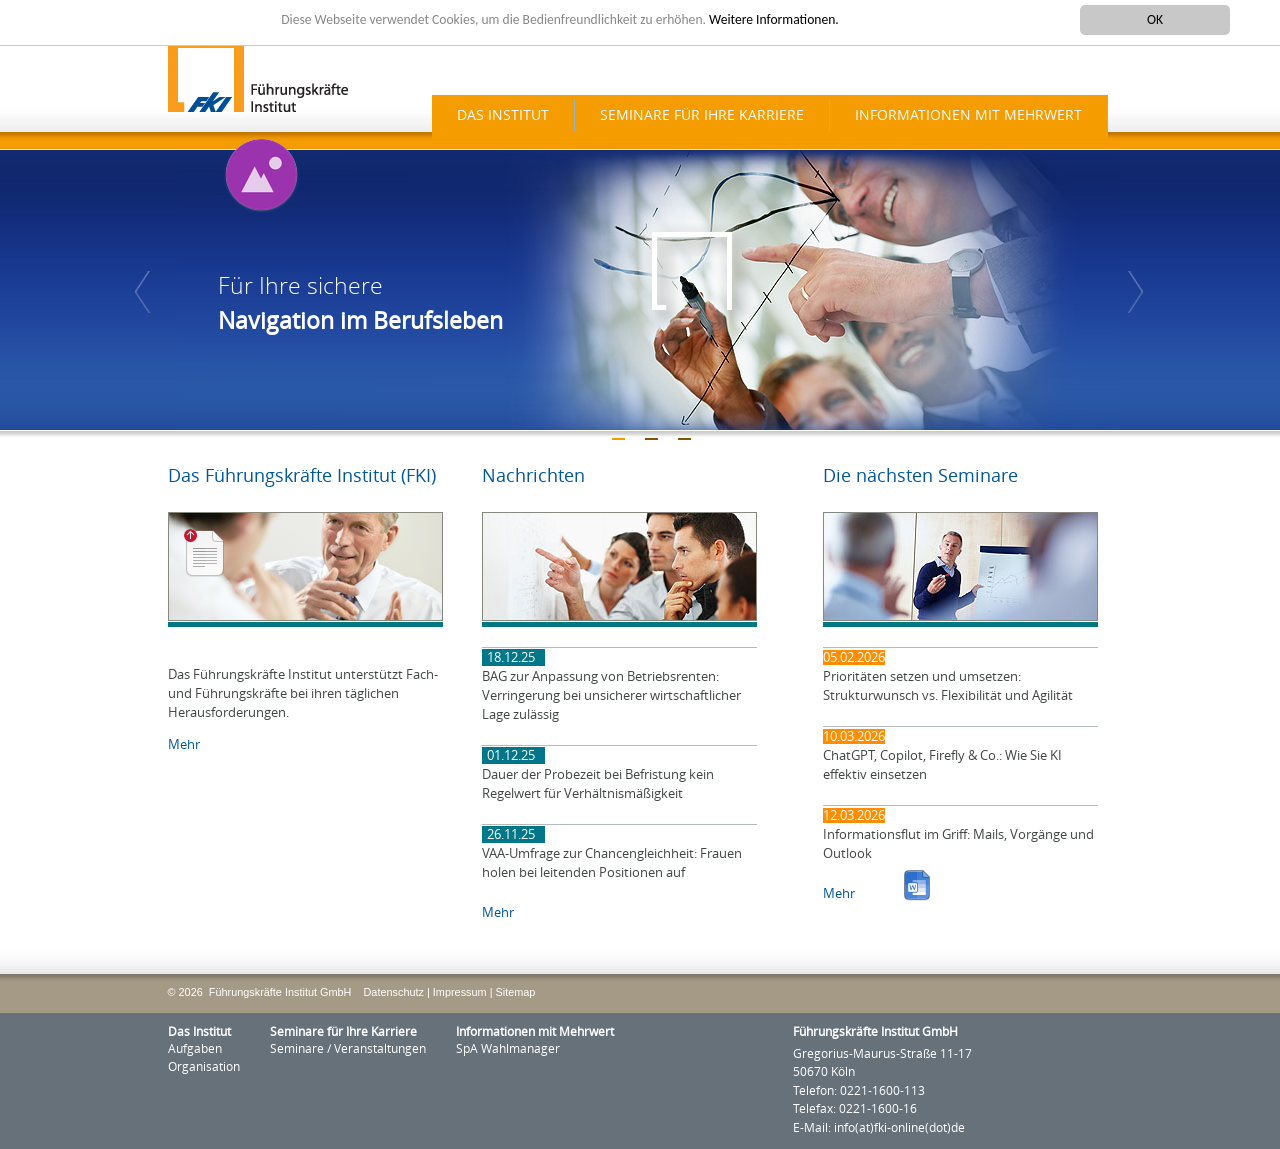 Image resolution: width=1280 pixels, height=1149 pixels. Describe the element at coordinates (261, 174) in the screenshot. I see `indicates a photo or image file` at that location.